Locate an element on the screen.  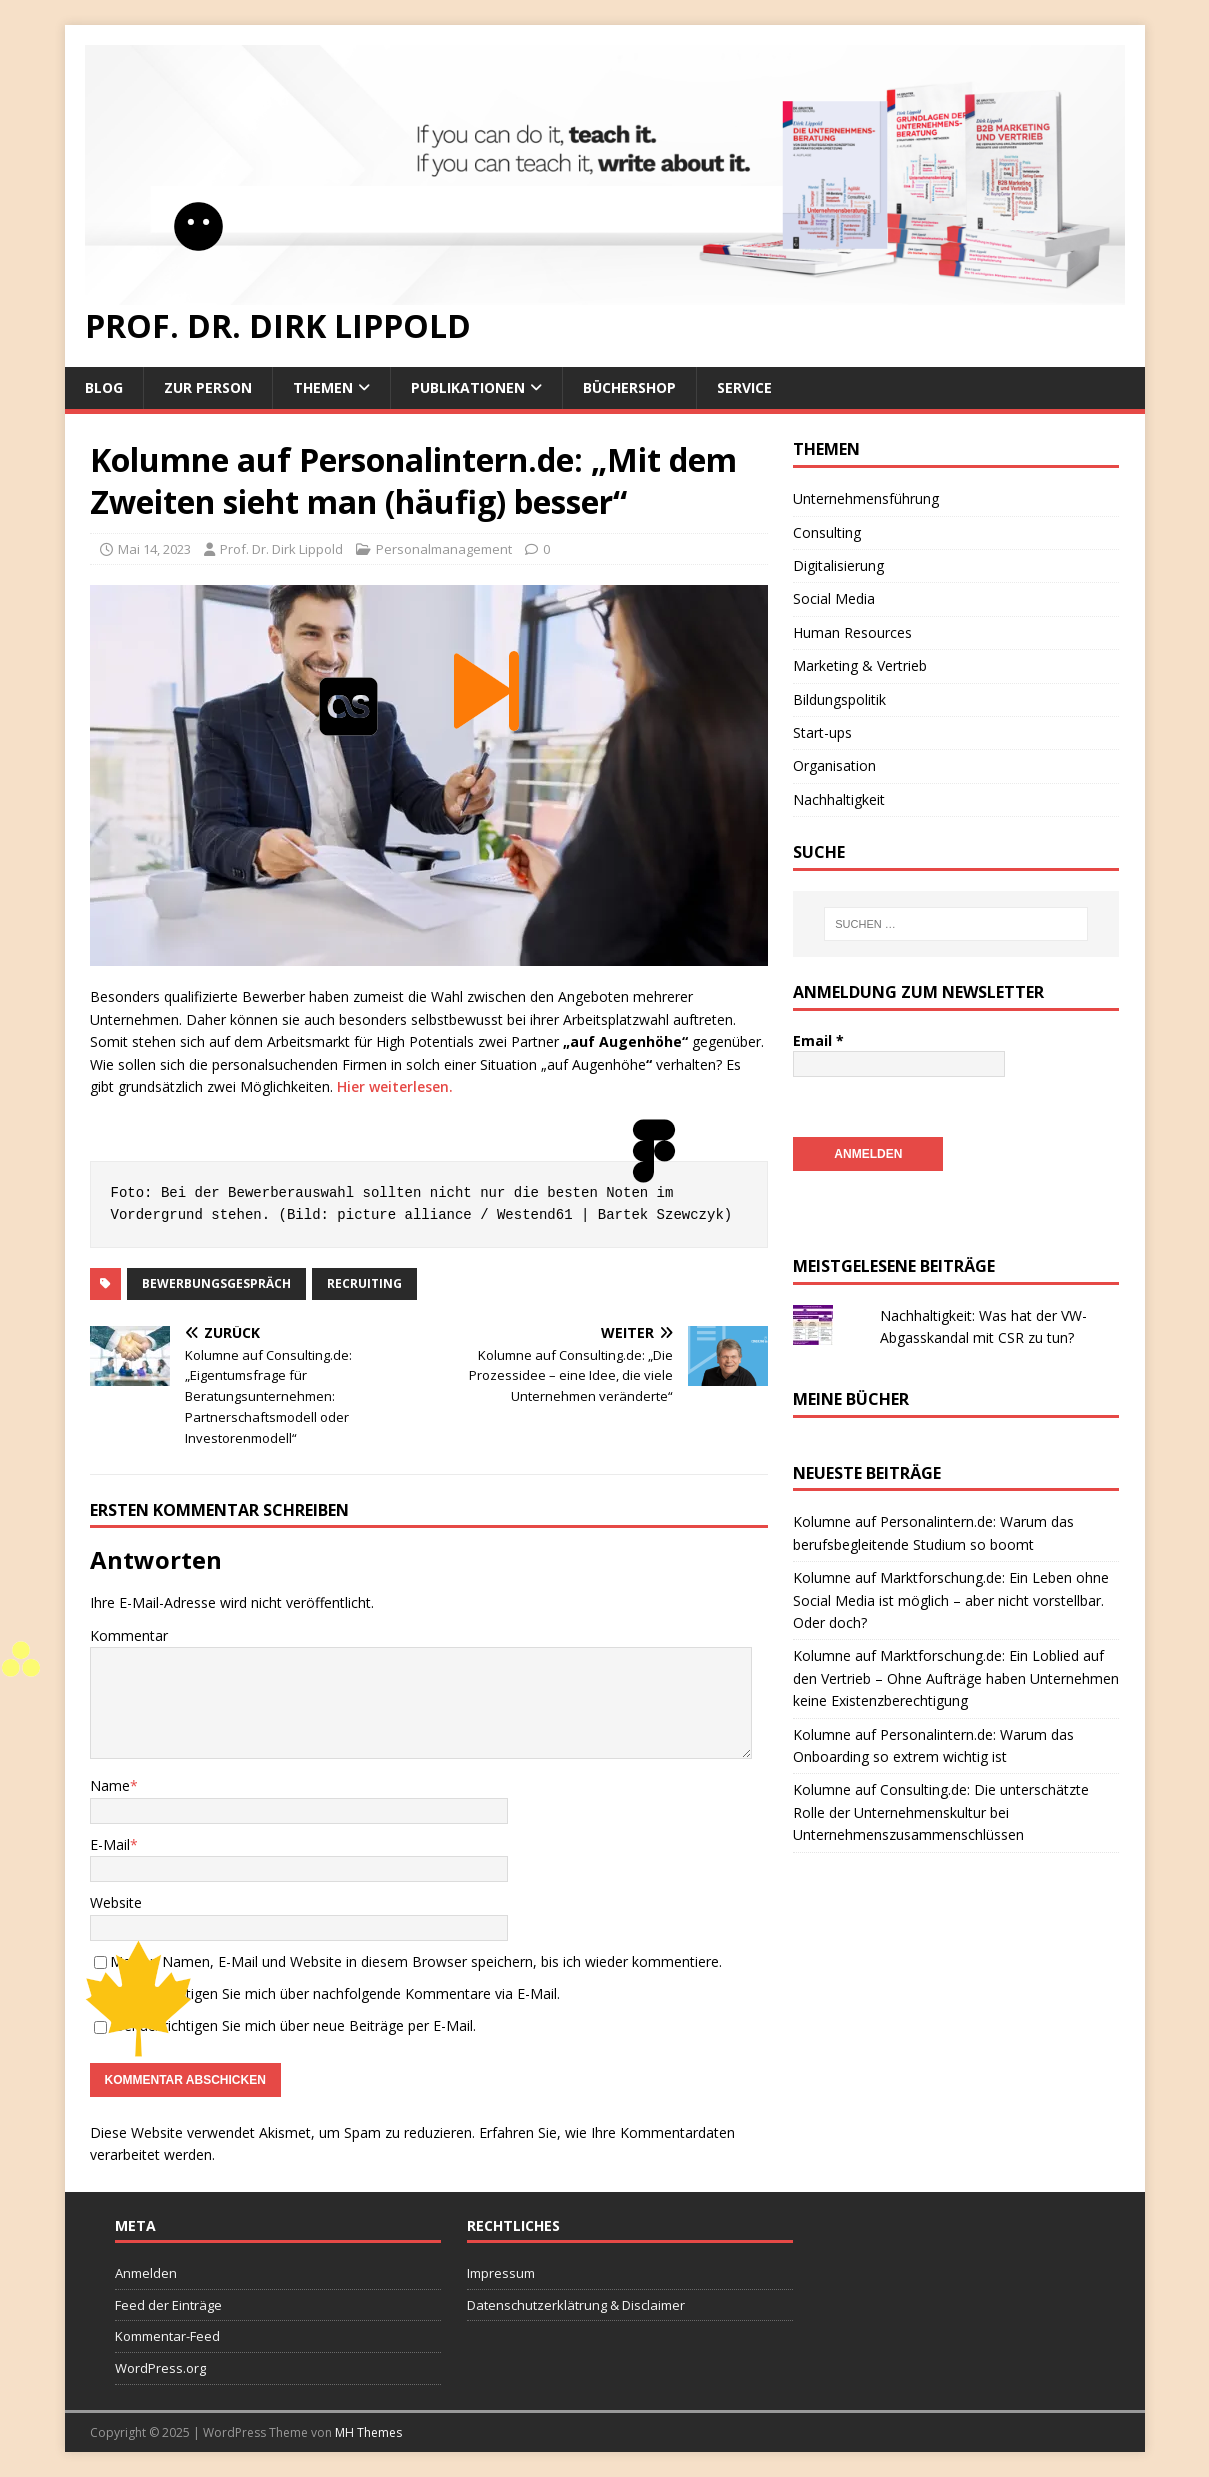
skip to the next track is located at coordinates (489, 691).